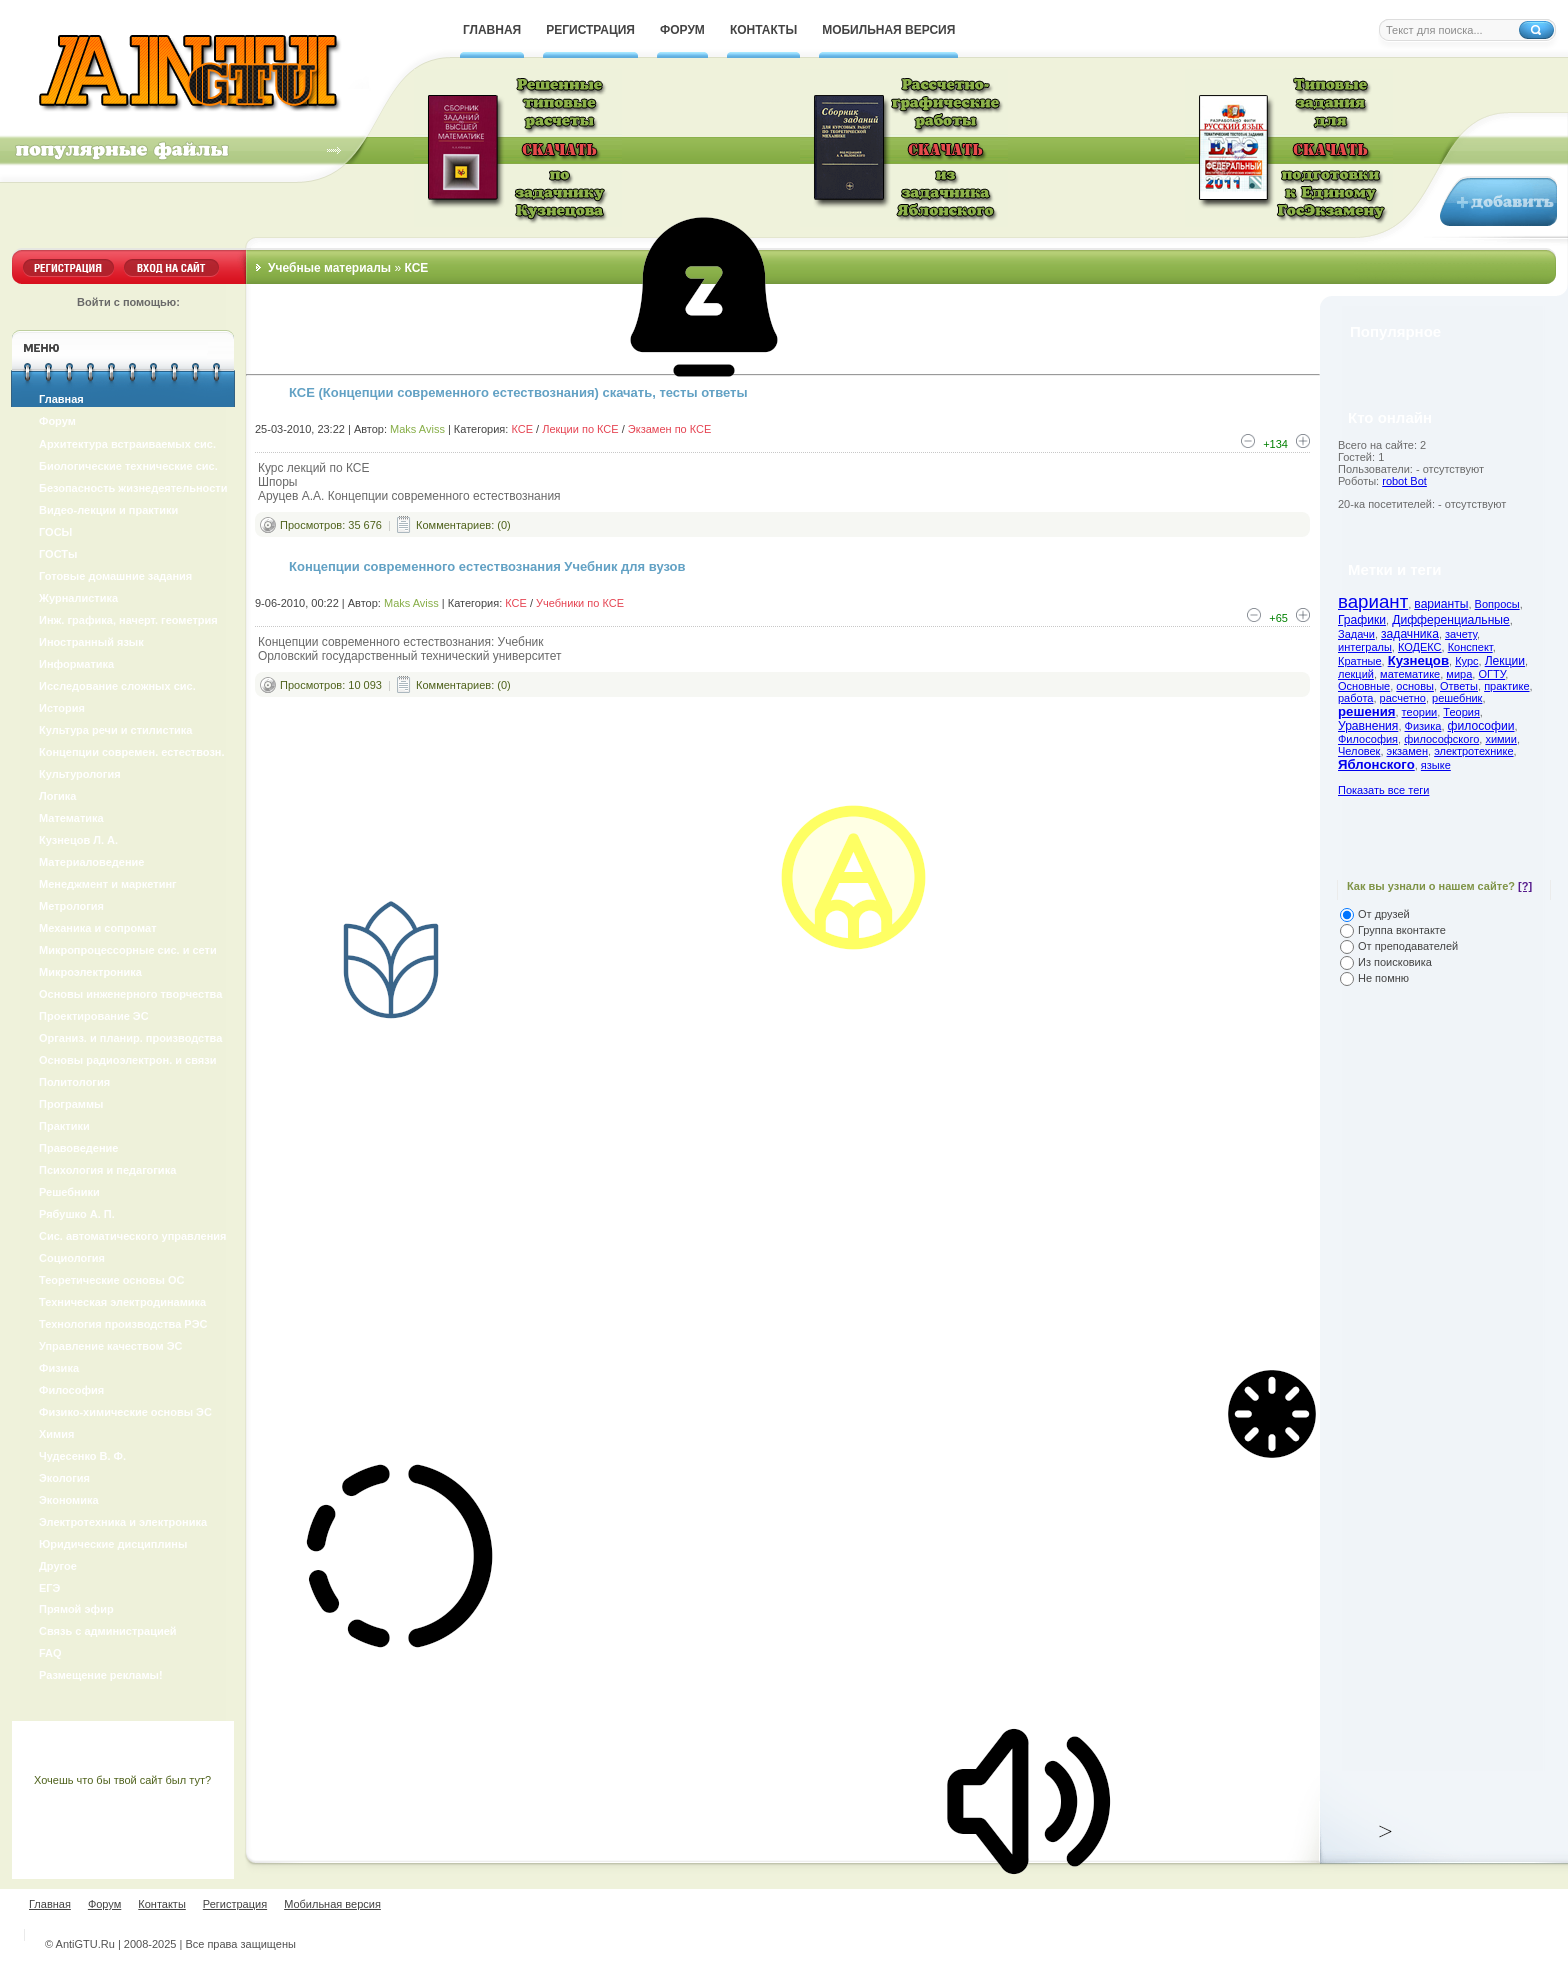 The width and height of the screenshot is (1568, 1987). I want to click on navigate to the next item or page, so click(1384, 1831).